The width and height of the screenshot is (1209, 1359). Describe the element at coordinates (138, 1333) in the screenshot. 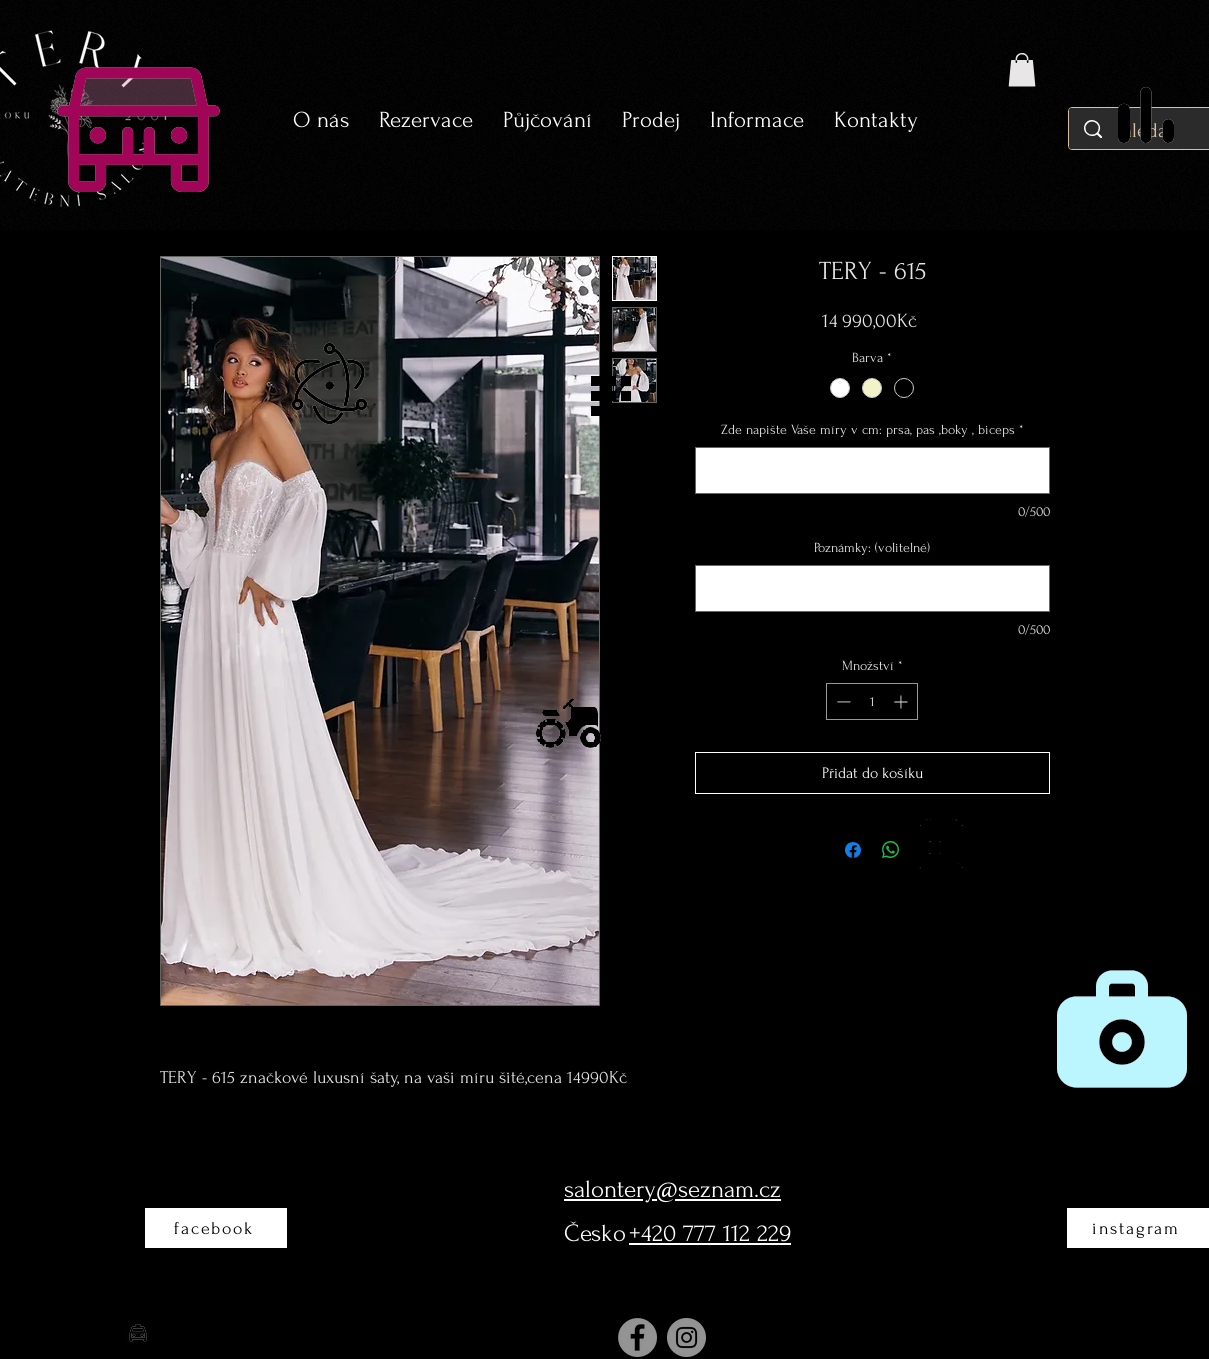

I see `request a taxi or rideshare` at that location.